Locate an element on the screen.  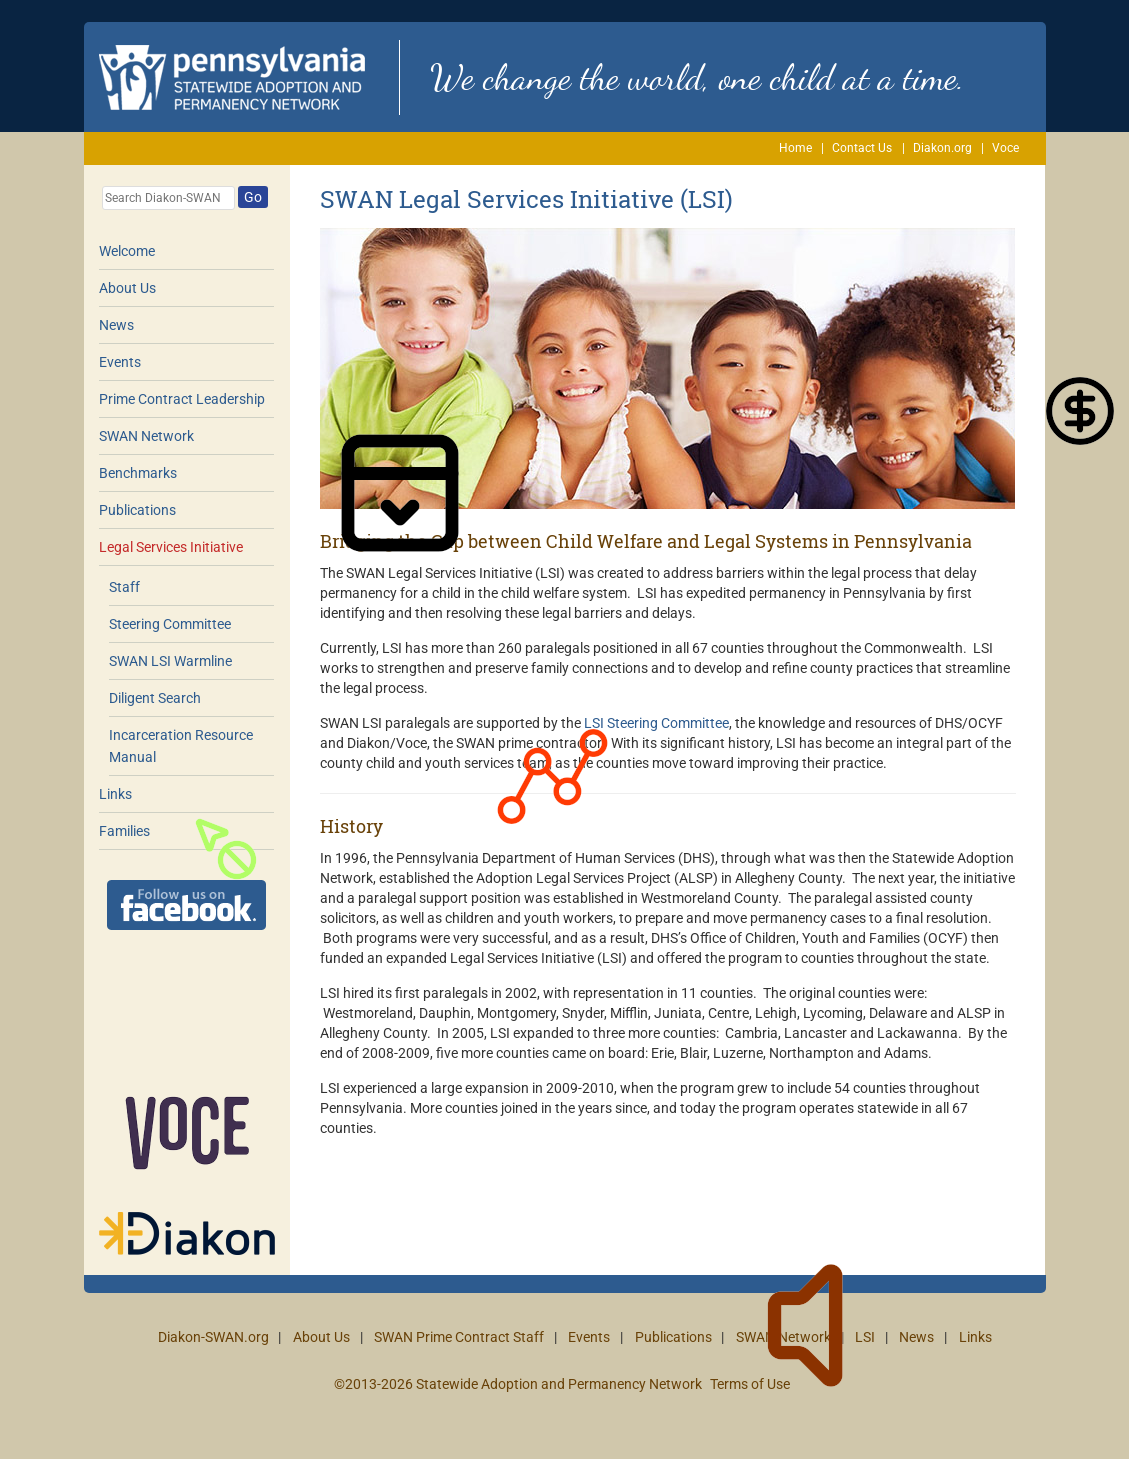
adjust audio volume settings is located at coordinates (842, 1325).